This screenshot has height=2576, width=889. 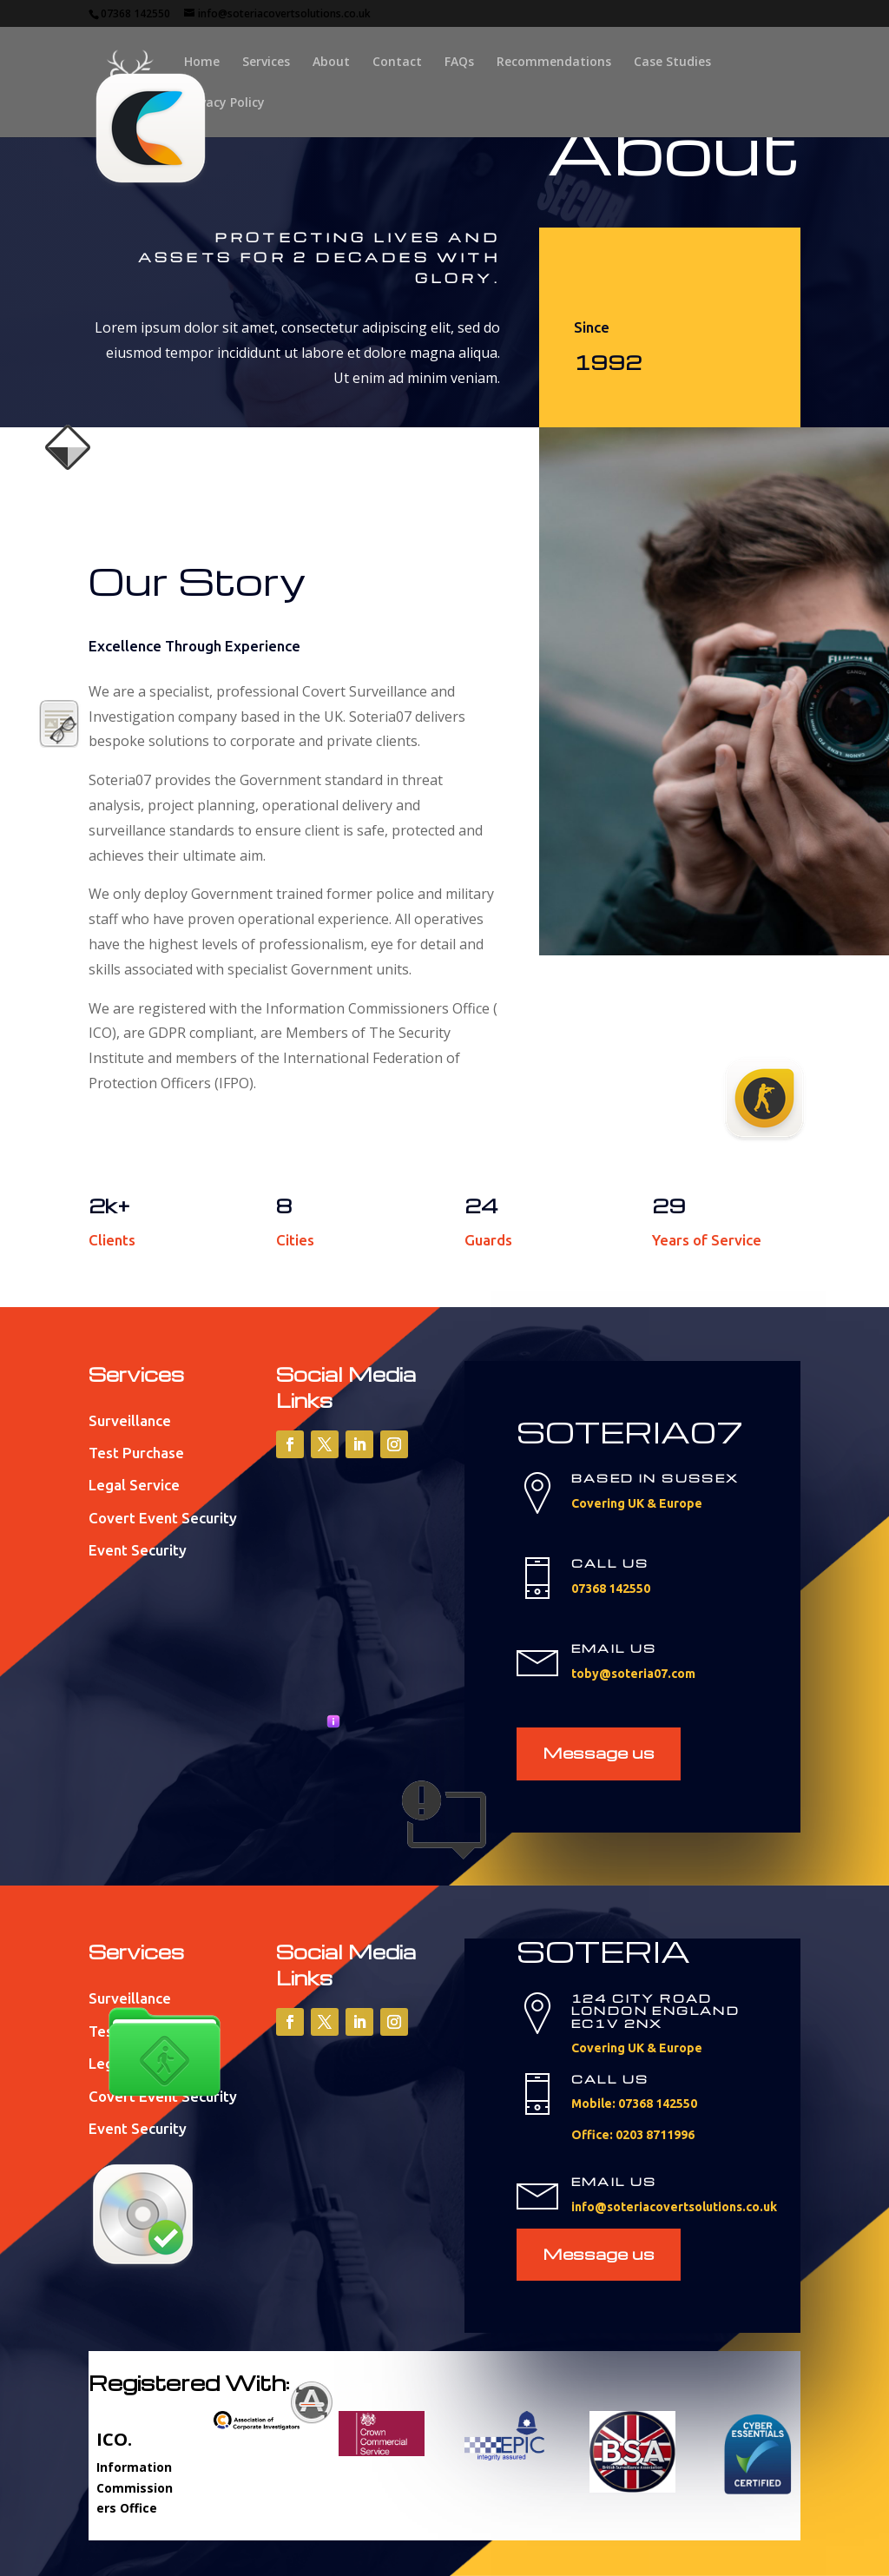 I want to click on access system status notifications, so click(x=333, y=1721).